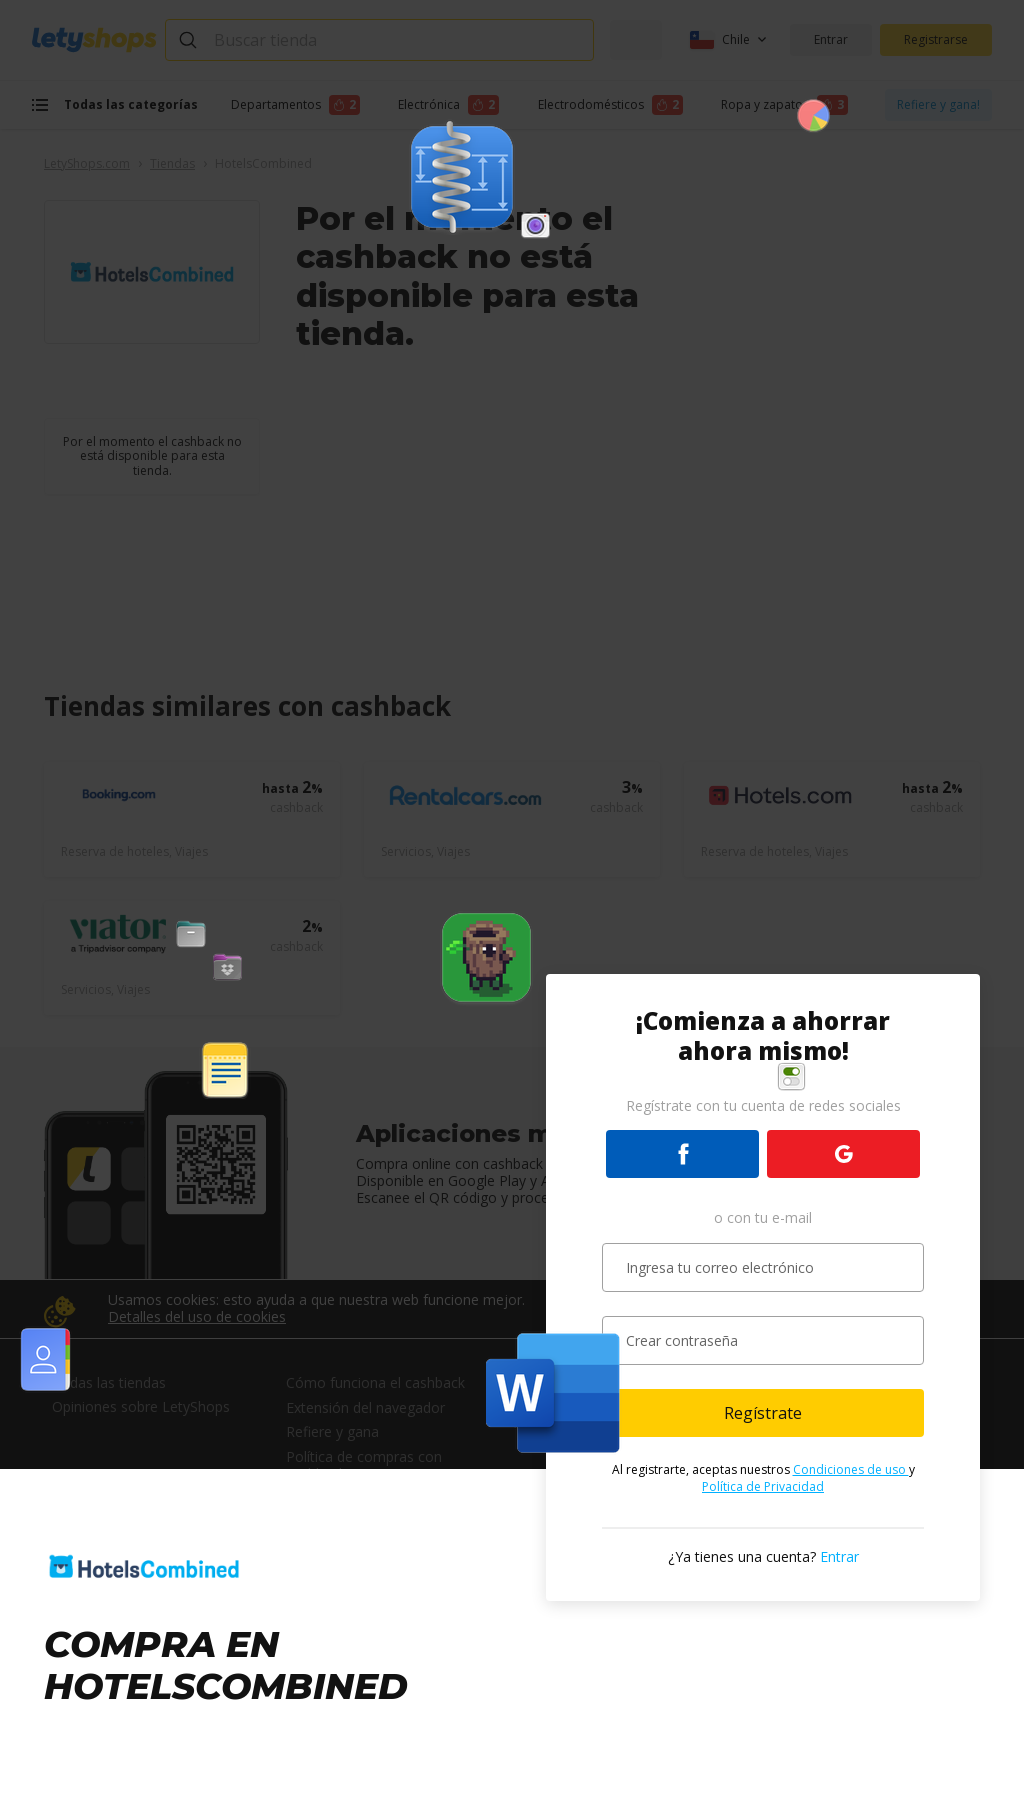  Describe the element at coordinates (191, 934) in the screenshot. I see `open the file manager application` at that location.